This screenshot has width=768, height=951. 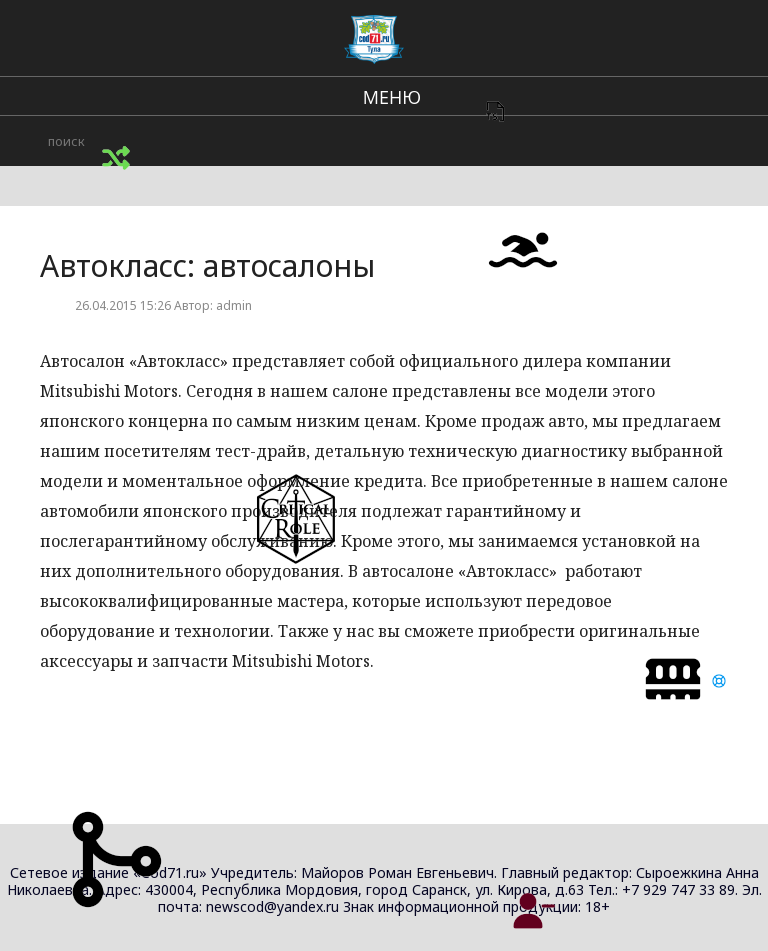 I want to click on access swimming pool or aquatic facilities, so click(x=523, y=250).